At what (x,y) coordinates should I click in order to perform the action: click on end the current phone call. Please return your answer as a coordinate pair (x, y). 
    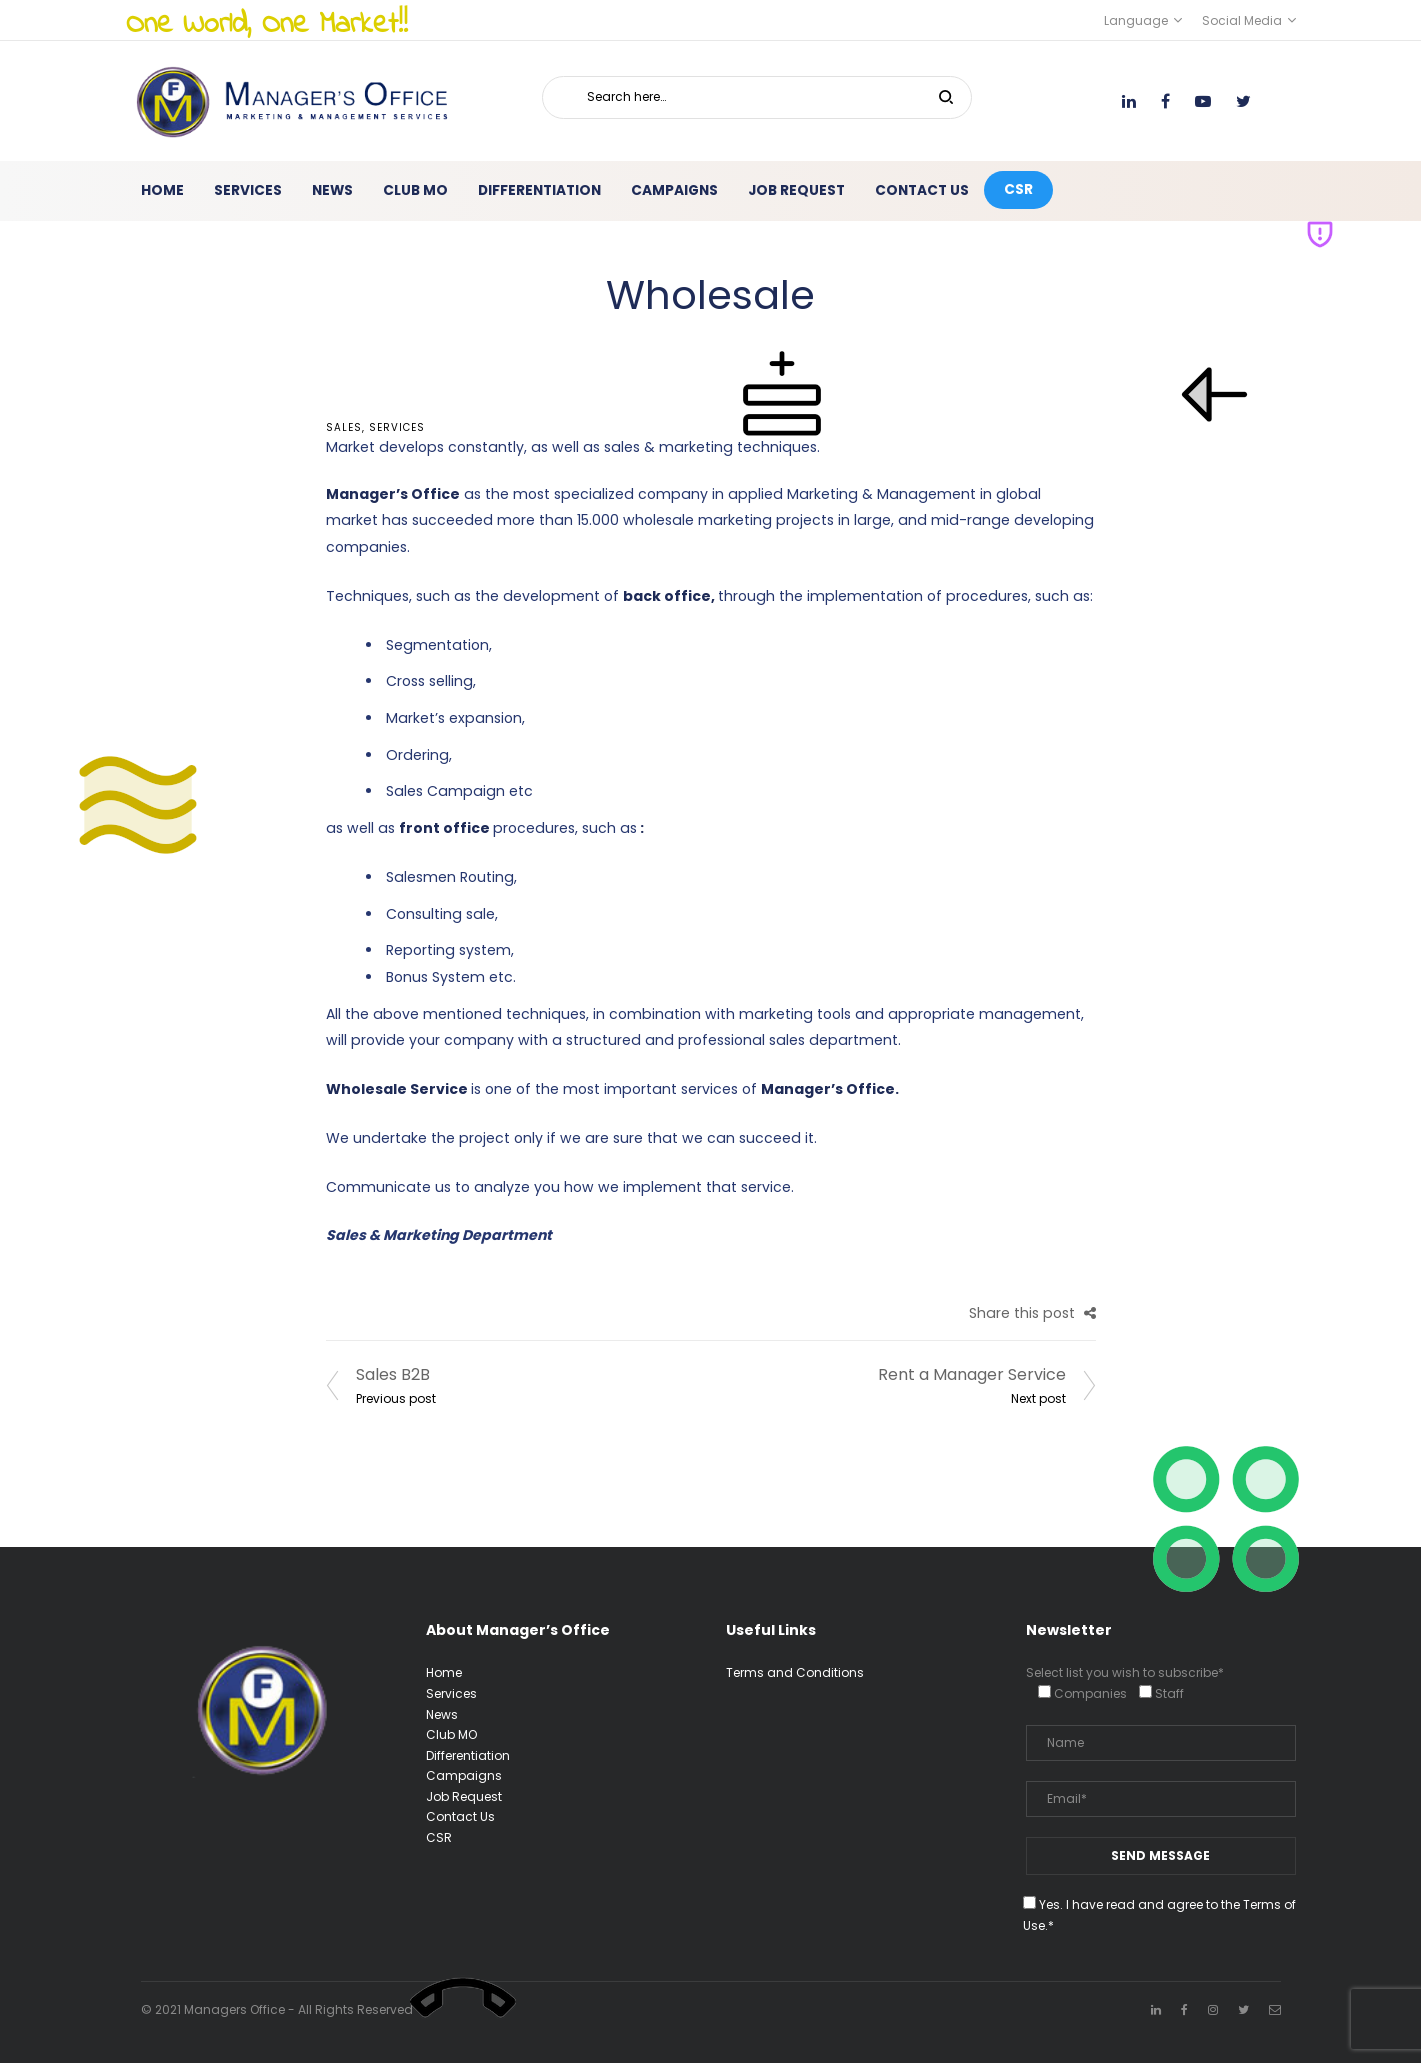
    Looking at the image, I should click on (463, 2000).